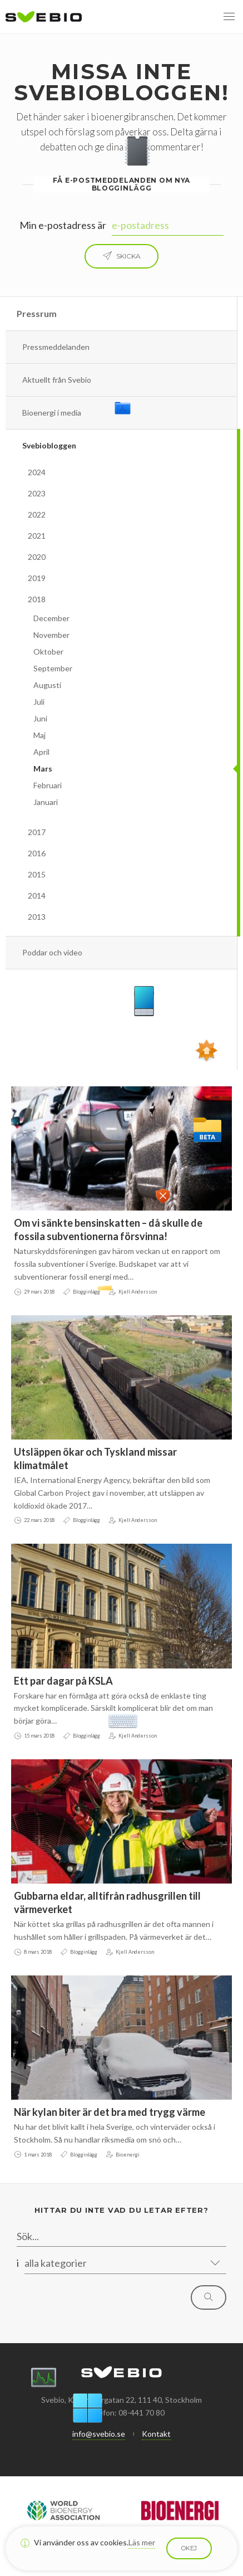 Image resolution: width=243 pixels, height=2576 pixels. I want to click on view system hardware information, so click(137, 151).